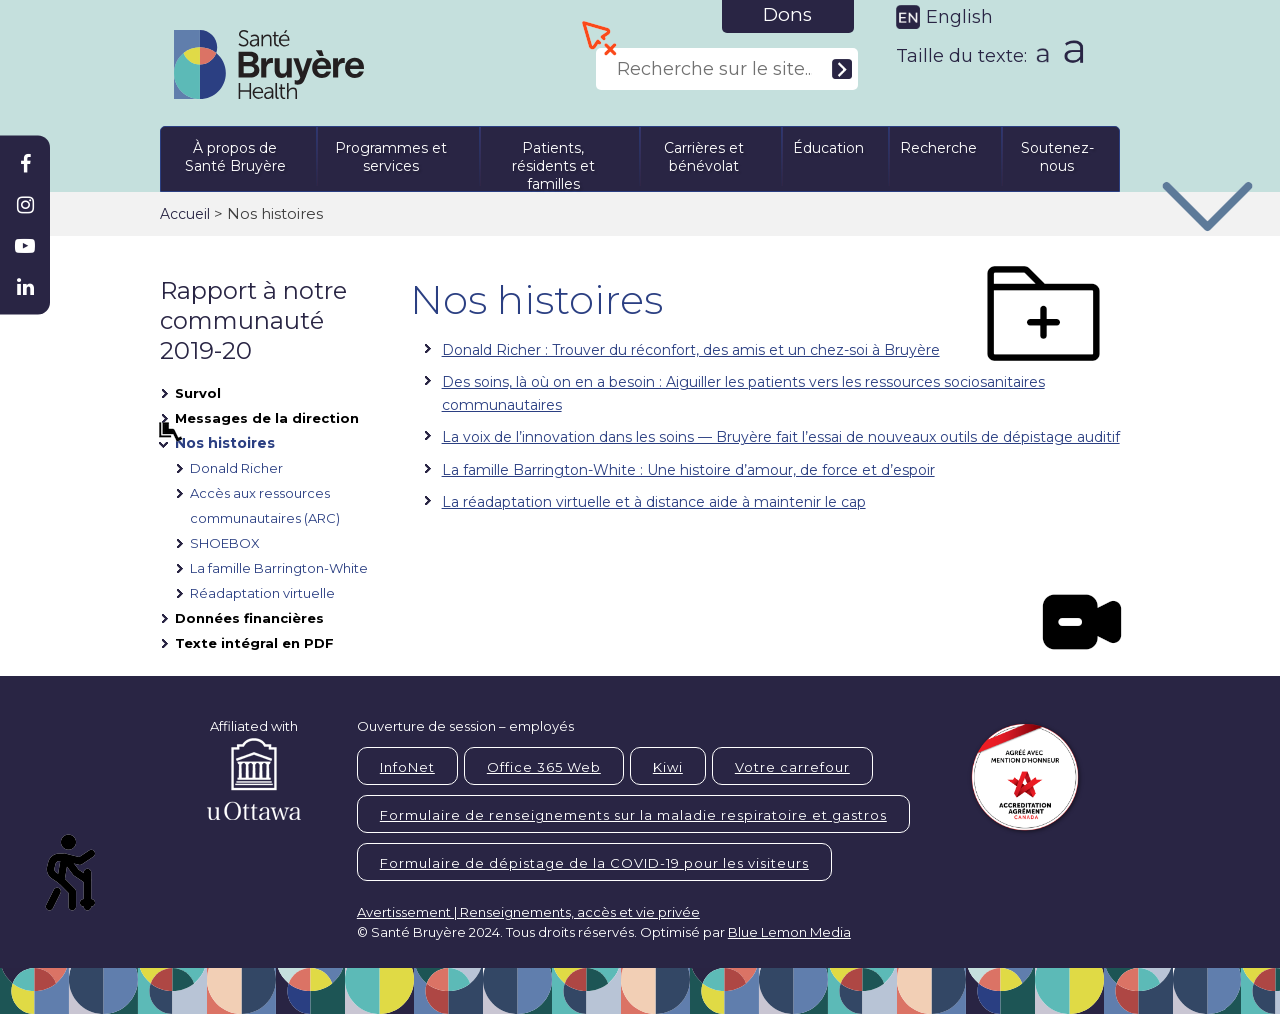  Describe the element at coordinates (68, 872) in the screenshot. I see `access hiking or trekking activities` at that location.